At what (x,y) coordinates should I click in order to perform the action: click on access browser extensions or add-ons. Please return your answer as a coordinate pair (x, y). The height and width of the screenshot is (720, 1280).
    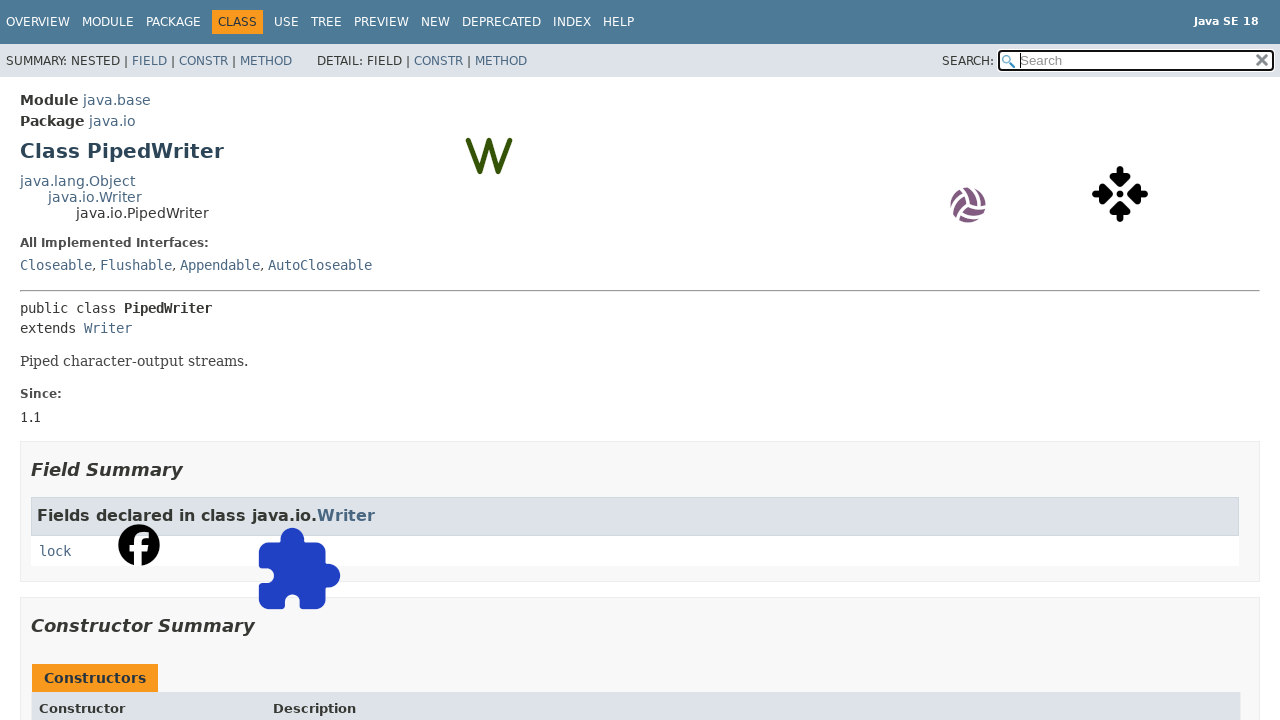
    Looking at the image, I should click on (299, 568).